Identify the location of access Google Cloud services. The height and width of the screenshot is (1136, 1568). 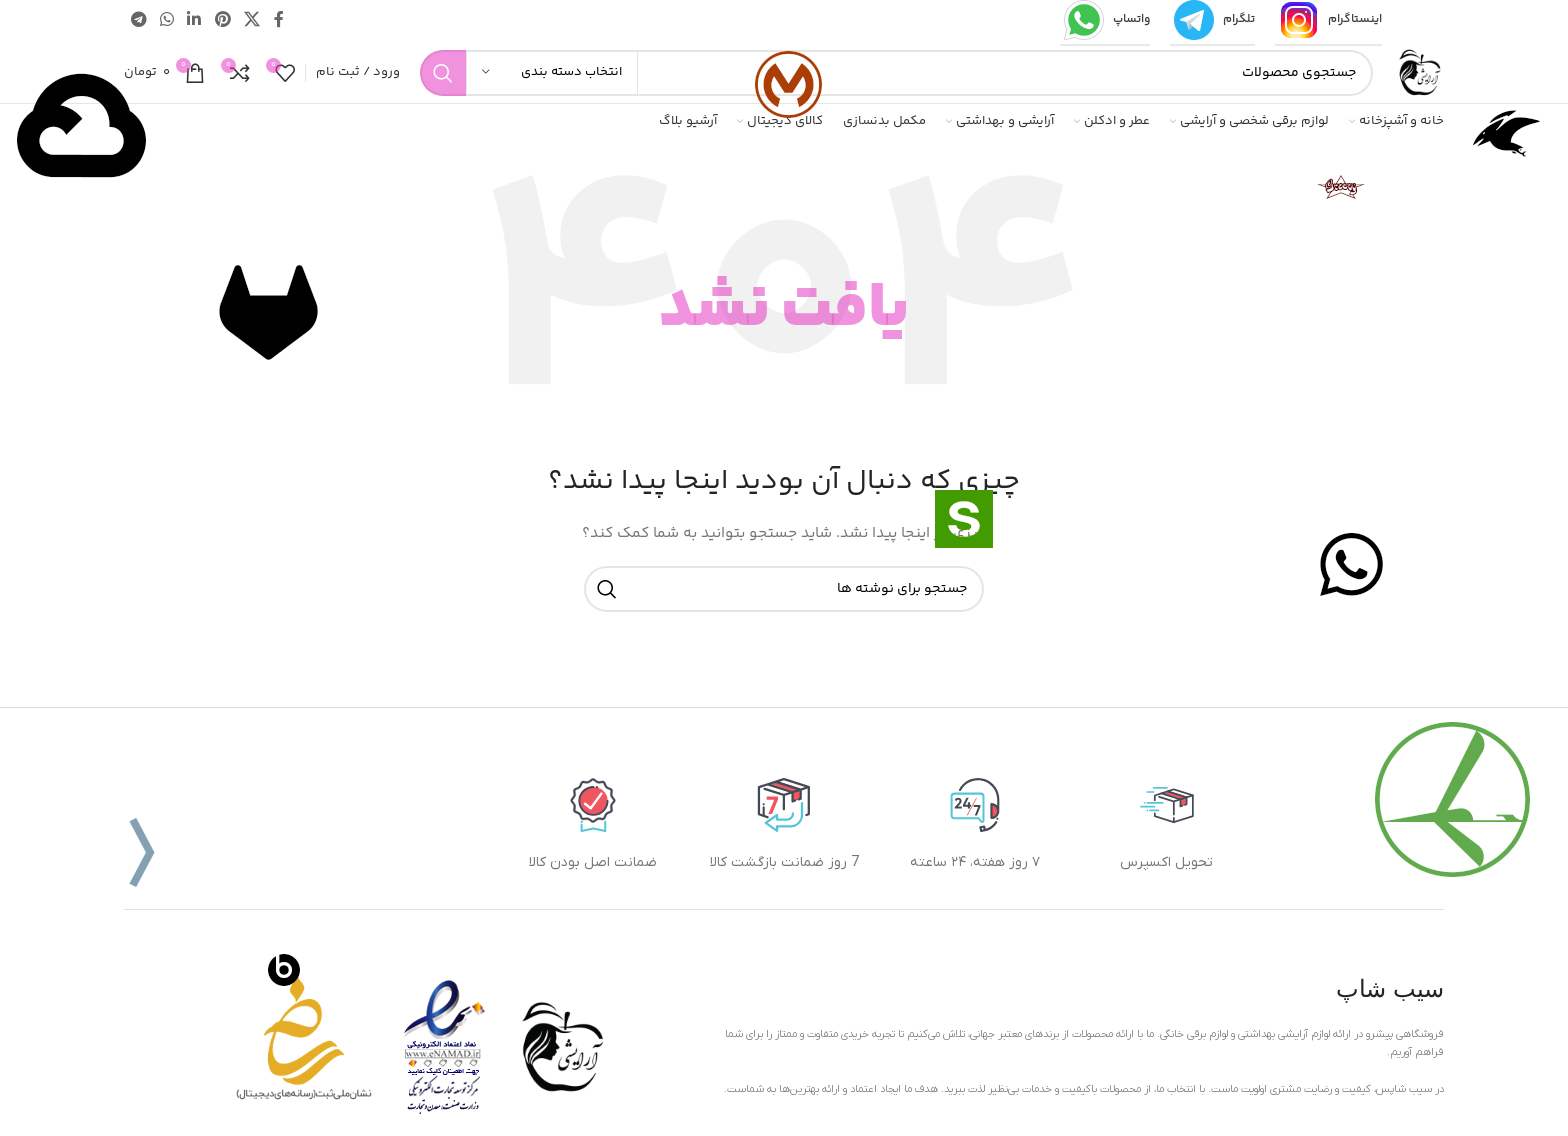
(81, 125).